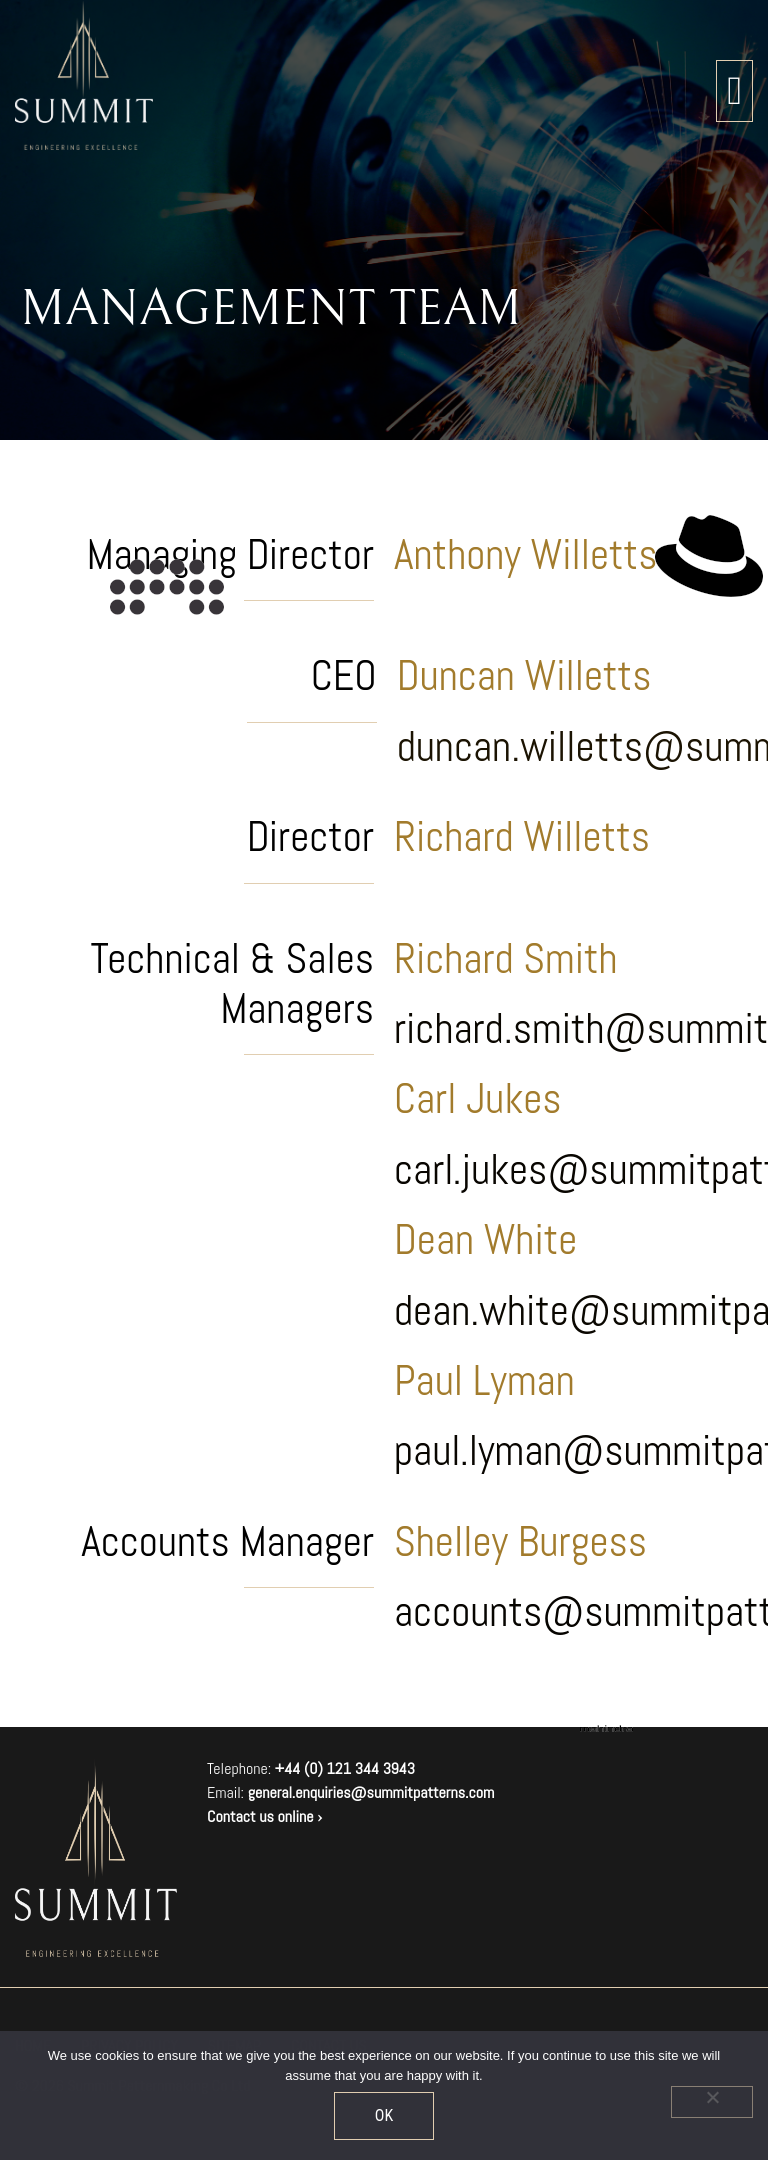 The width and height of the screenshot is (768, 2160). Describe the element at coordinates (606, 1728) in the screenshot. I see `Mahindra company logo` at that location.